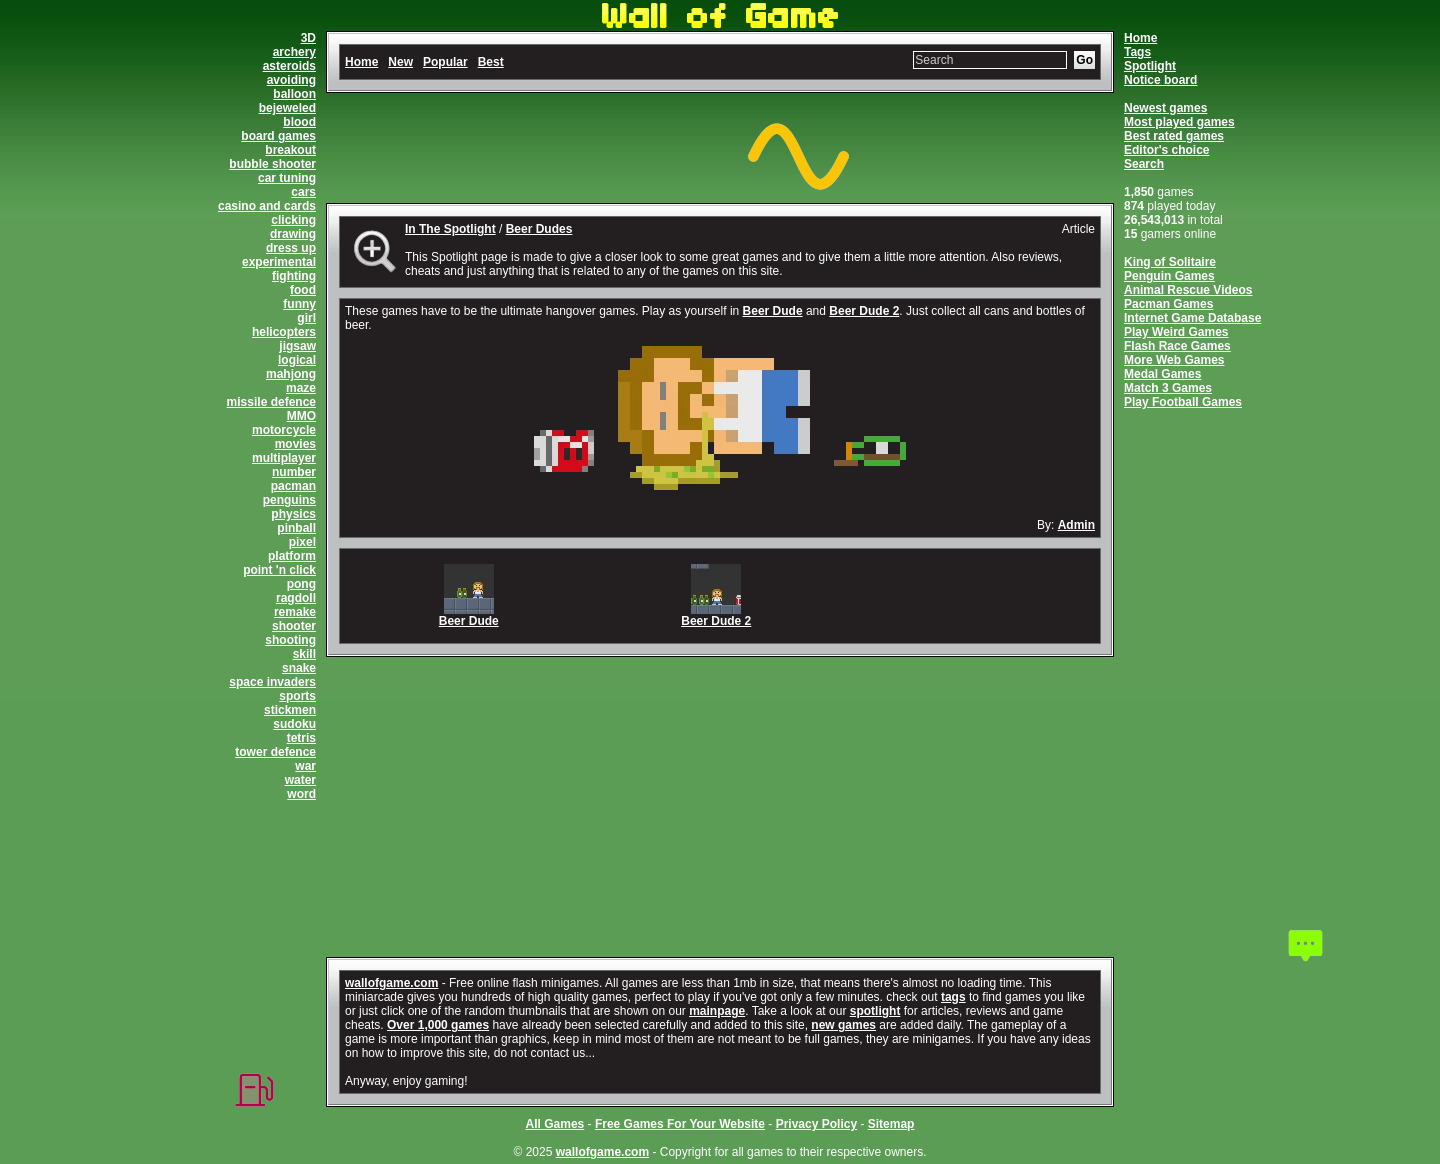 The width and height of the screenshot is (1440, 1164). I want to click on audio or sound wave visualization, so click(798, 156).